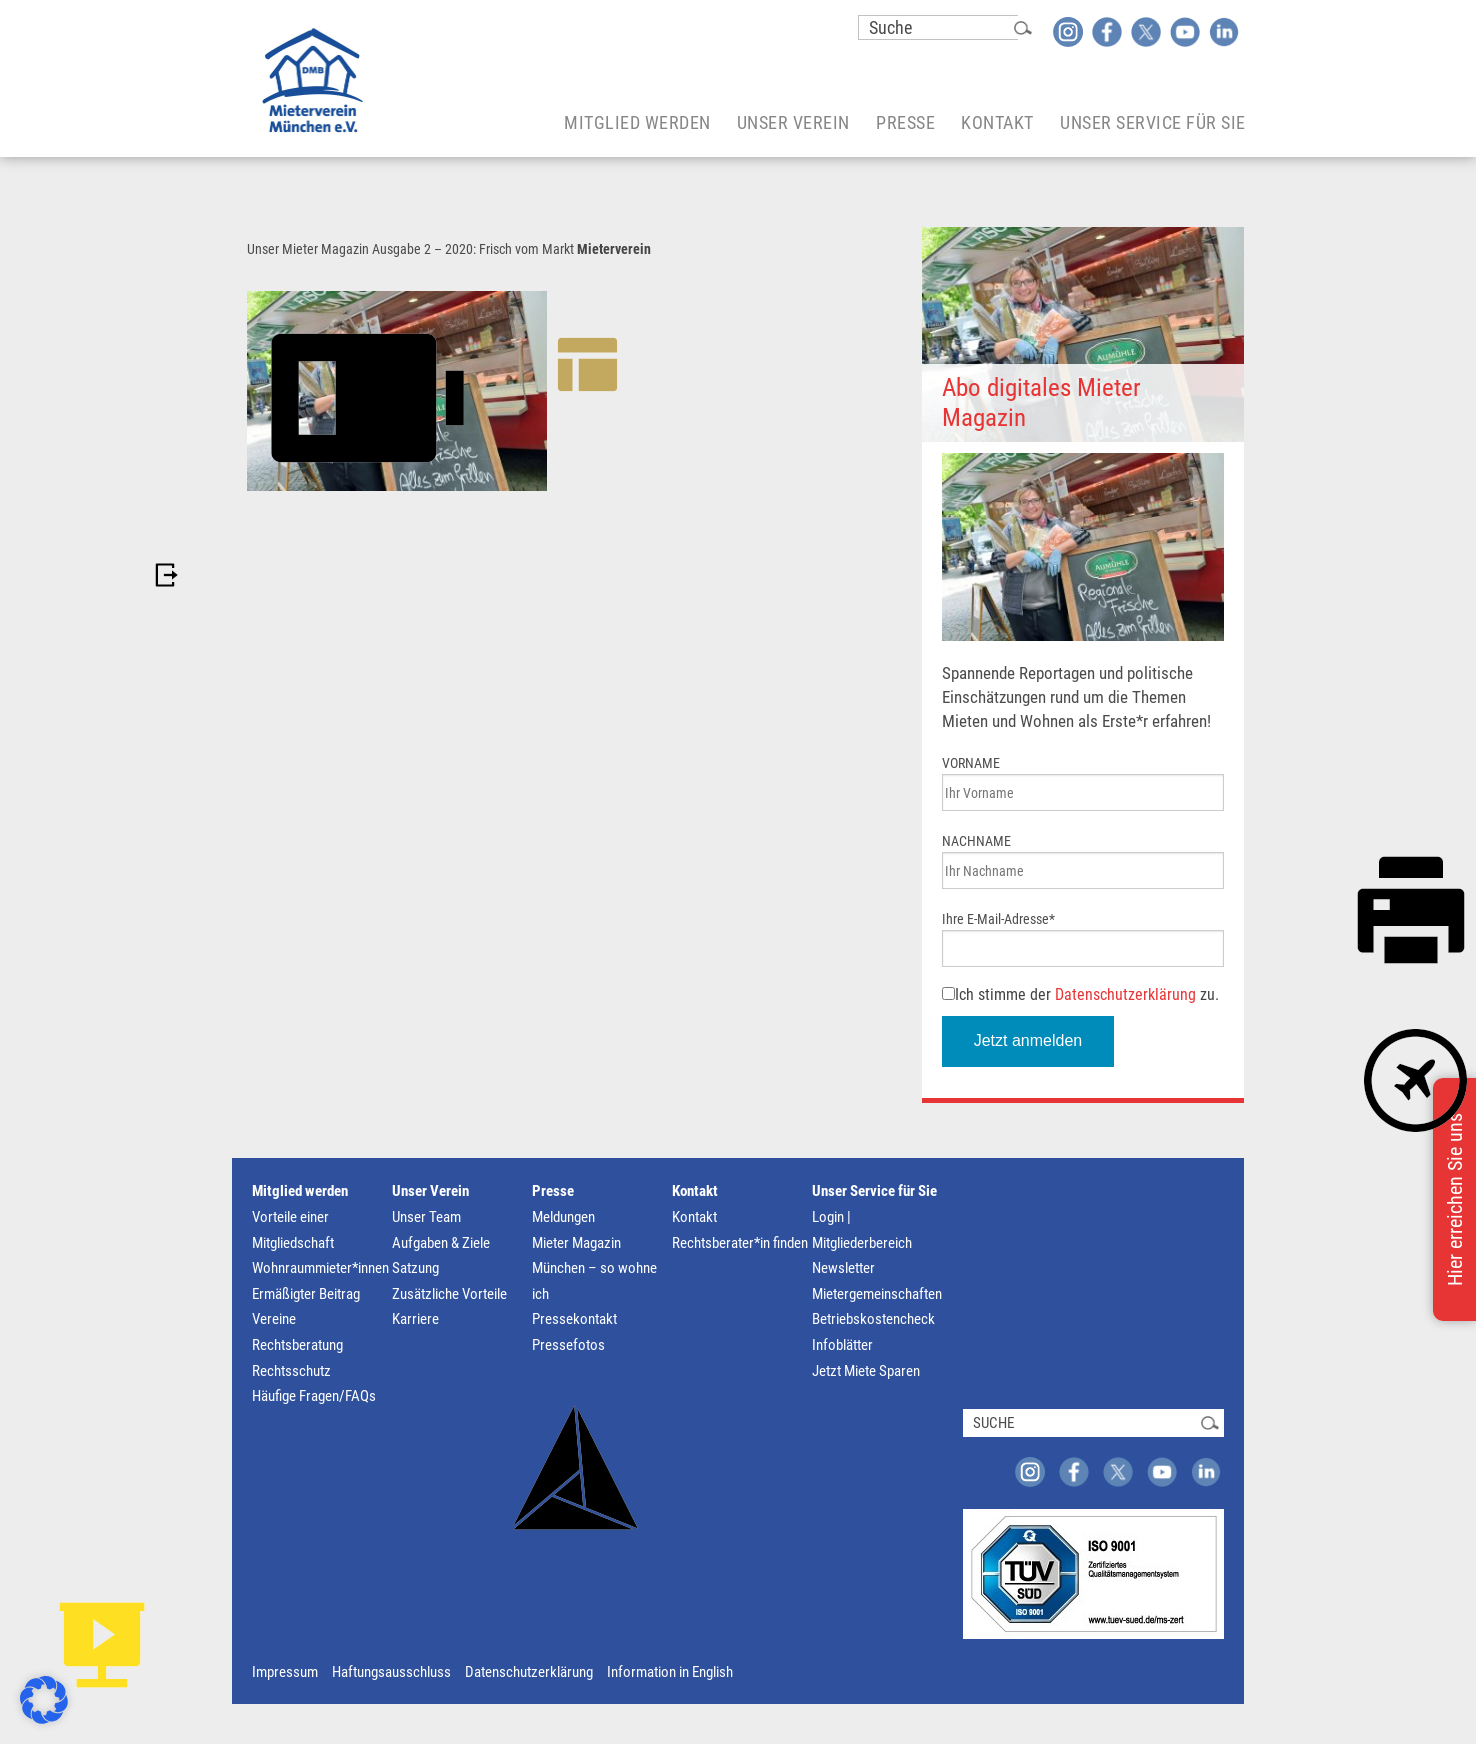  What do you see at coordinates (363, 398) in the screenshot?
I see `indicates low battery status` at bounding box center [363, 398].